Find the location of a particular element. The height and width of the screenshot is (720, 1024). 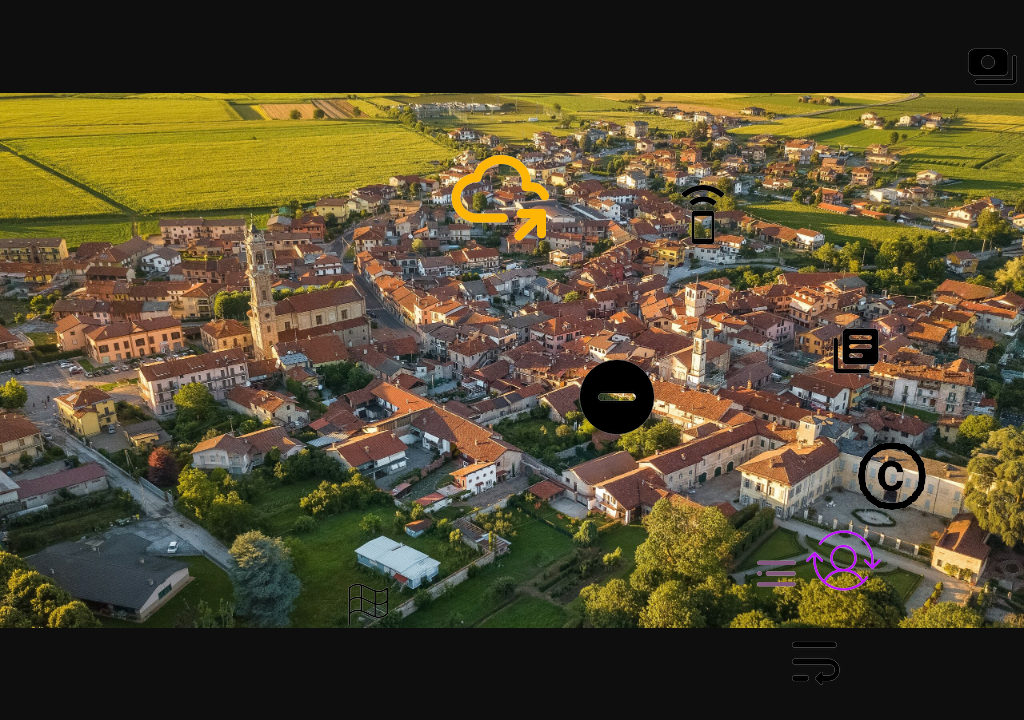

remove an item from a list is located at coordinates (617, 397).